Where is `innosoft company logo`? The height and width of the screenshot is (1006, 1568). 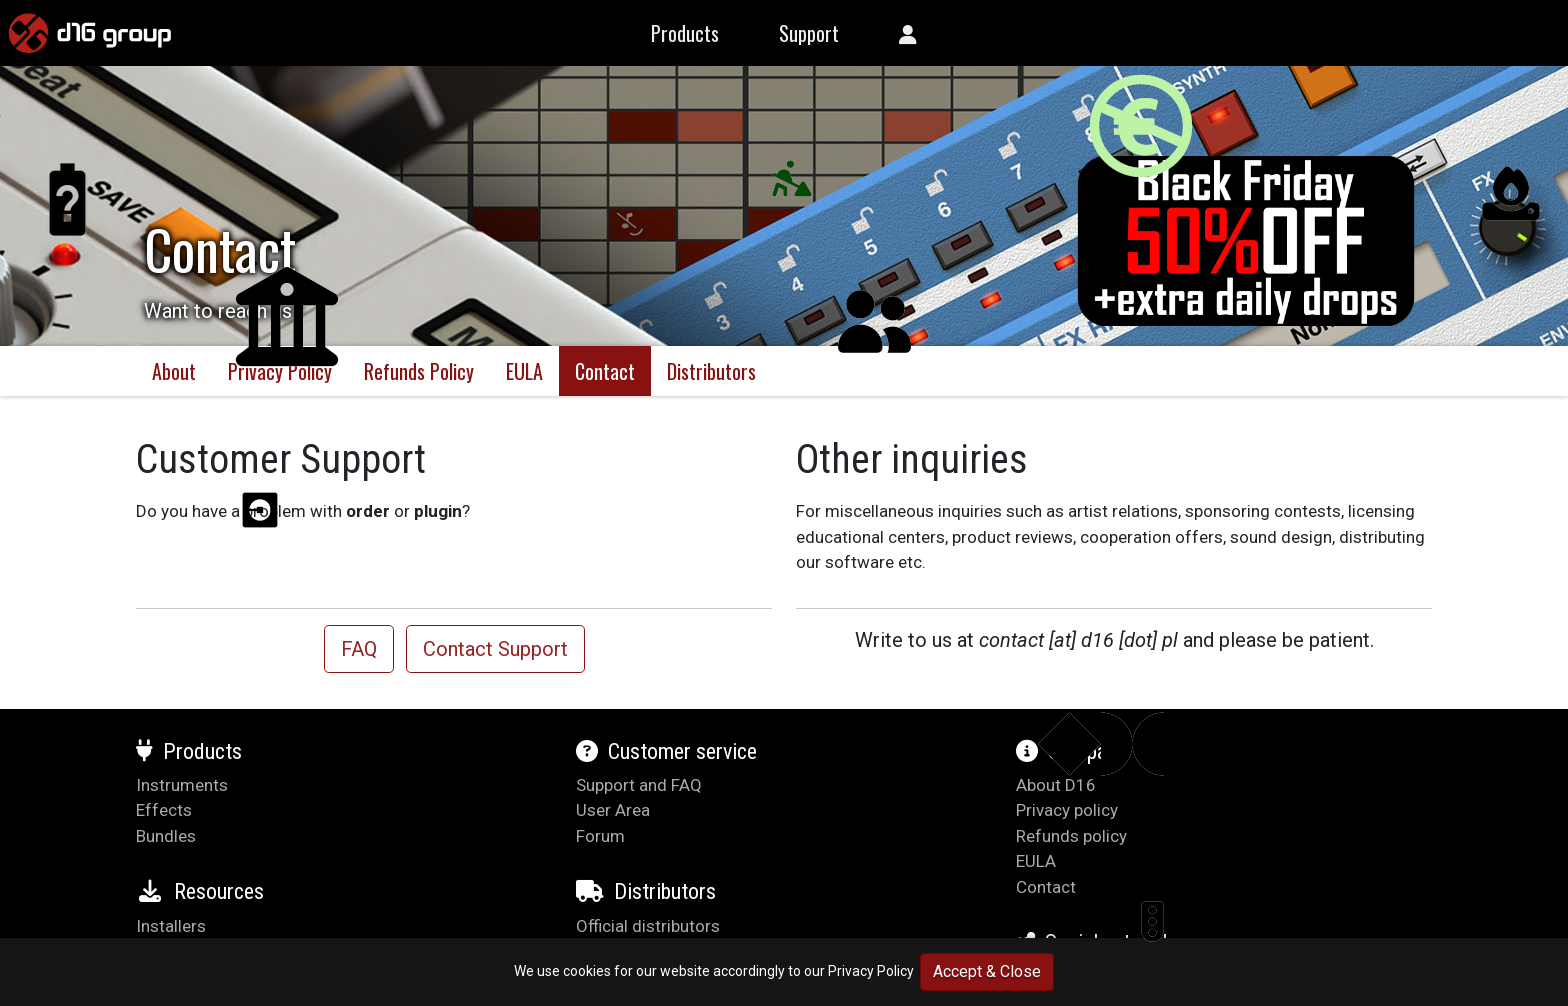 innosoft company logo is located at coordinates (1101, 744).